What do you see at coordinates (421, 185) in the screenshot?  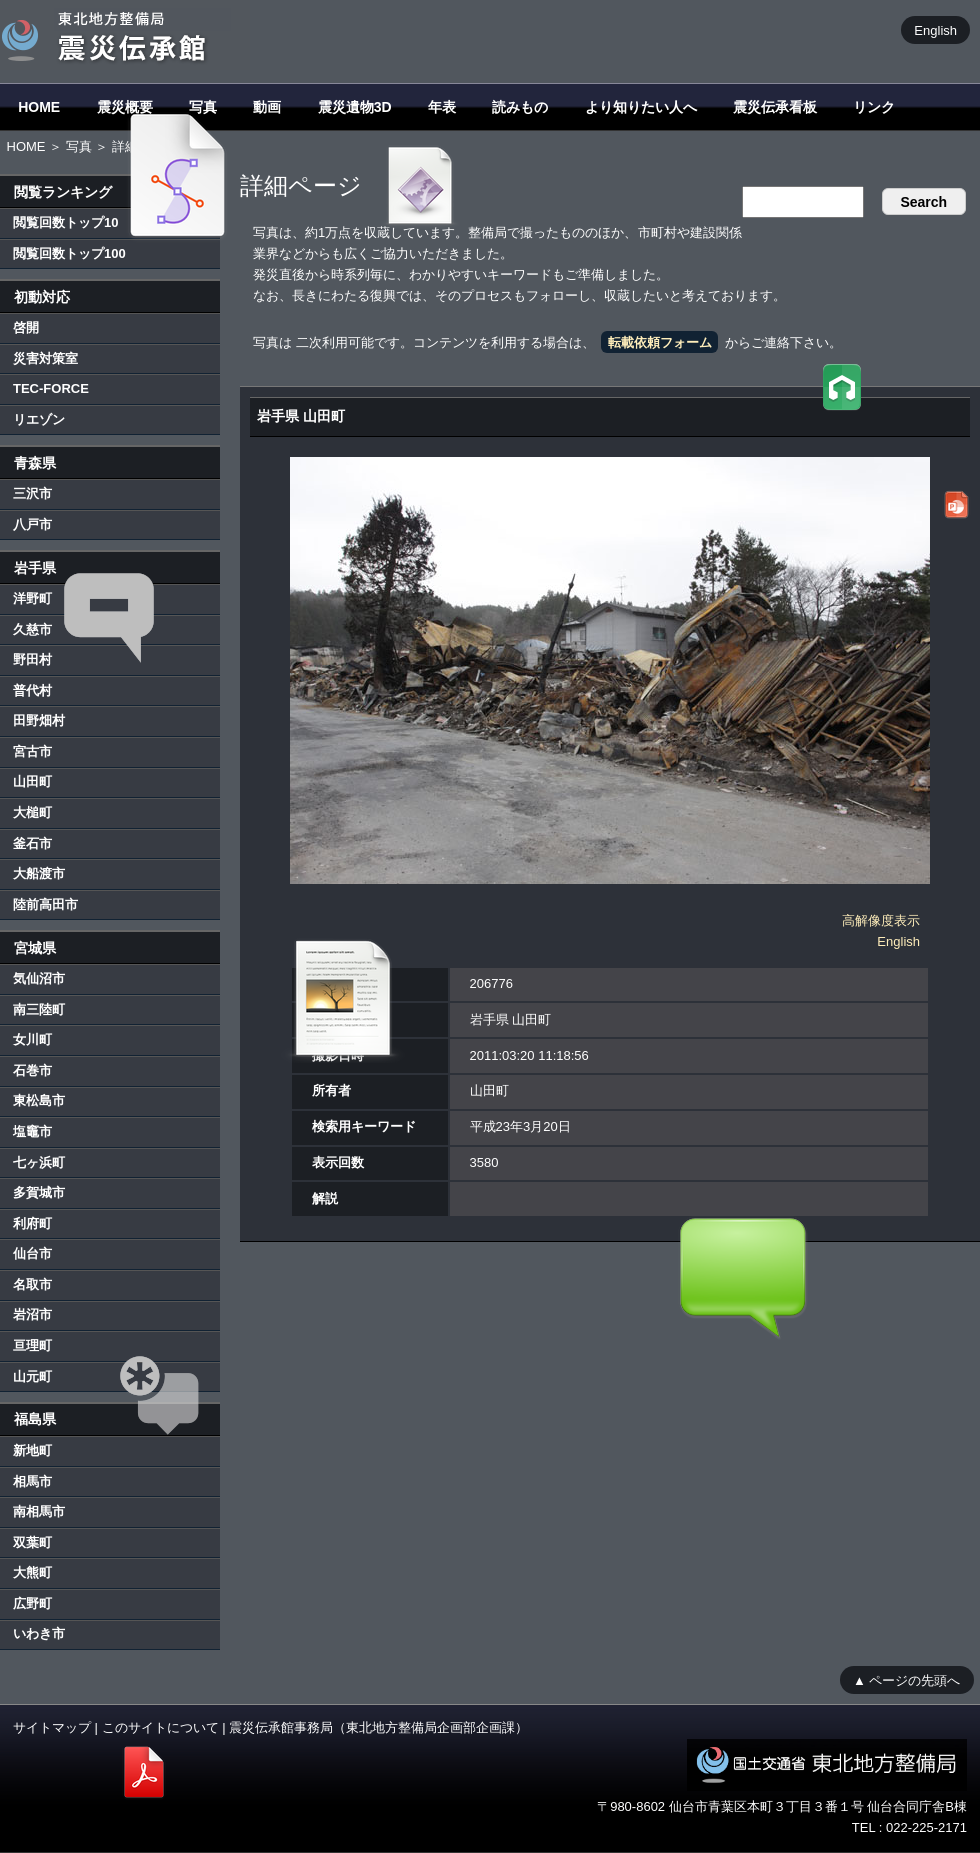 I see `a script or code file` at bounding box center [421, 185].